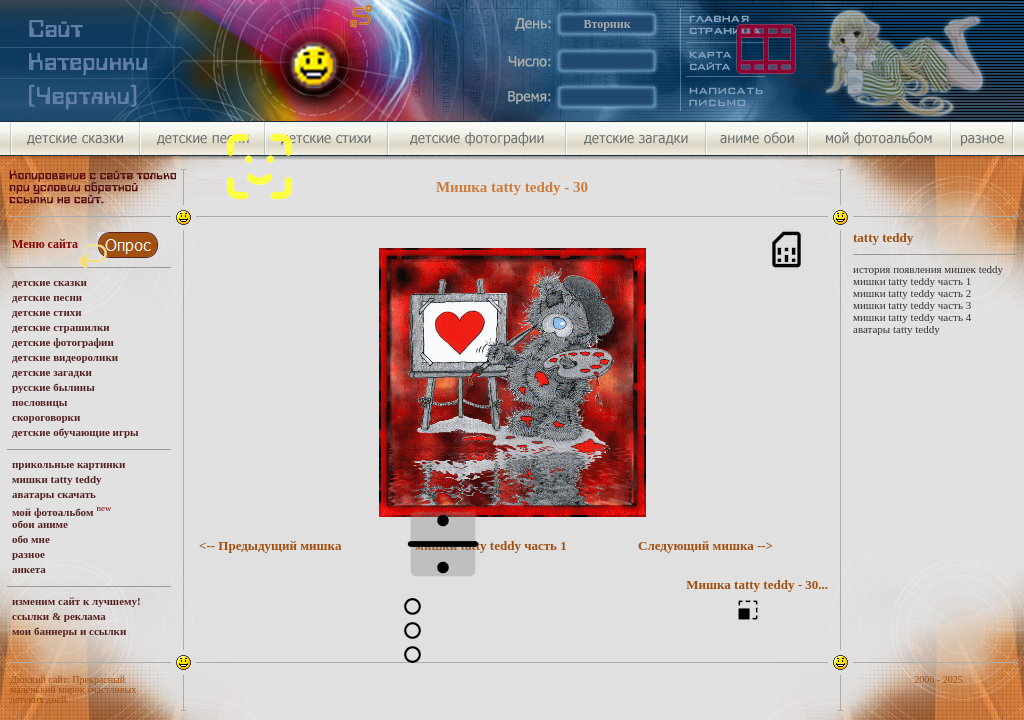 This screenshot has height=720, width=1024. What do you see at coordinates (259, 166) in the screenshot?
I see `authenticate with face id` at bounding box center [259, 166].